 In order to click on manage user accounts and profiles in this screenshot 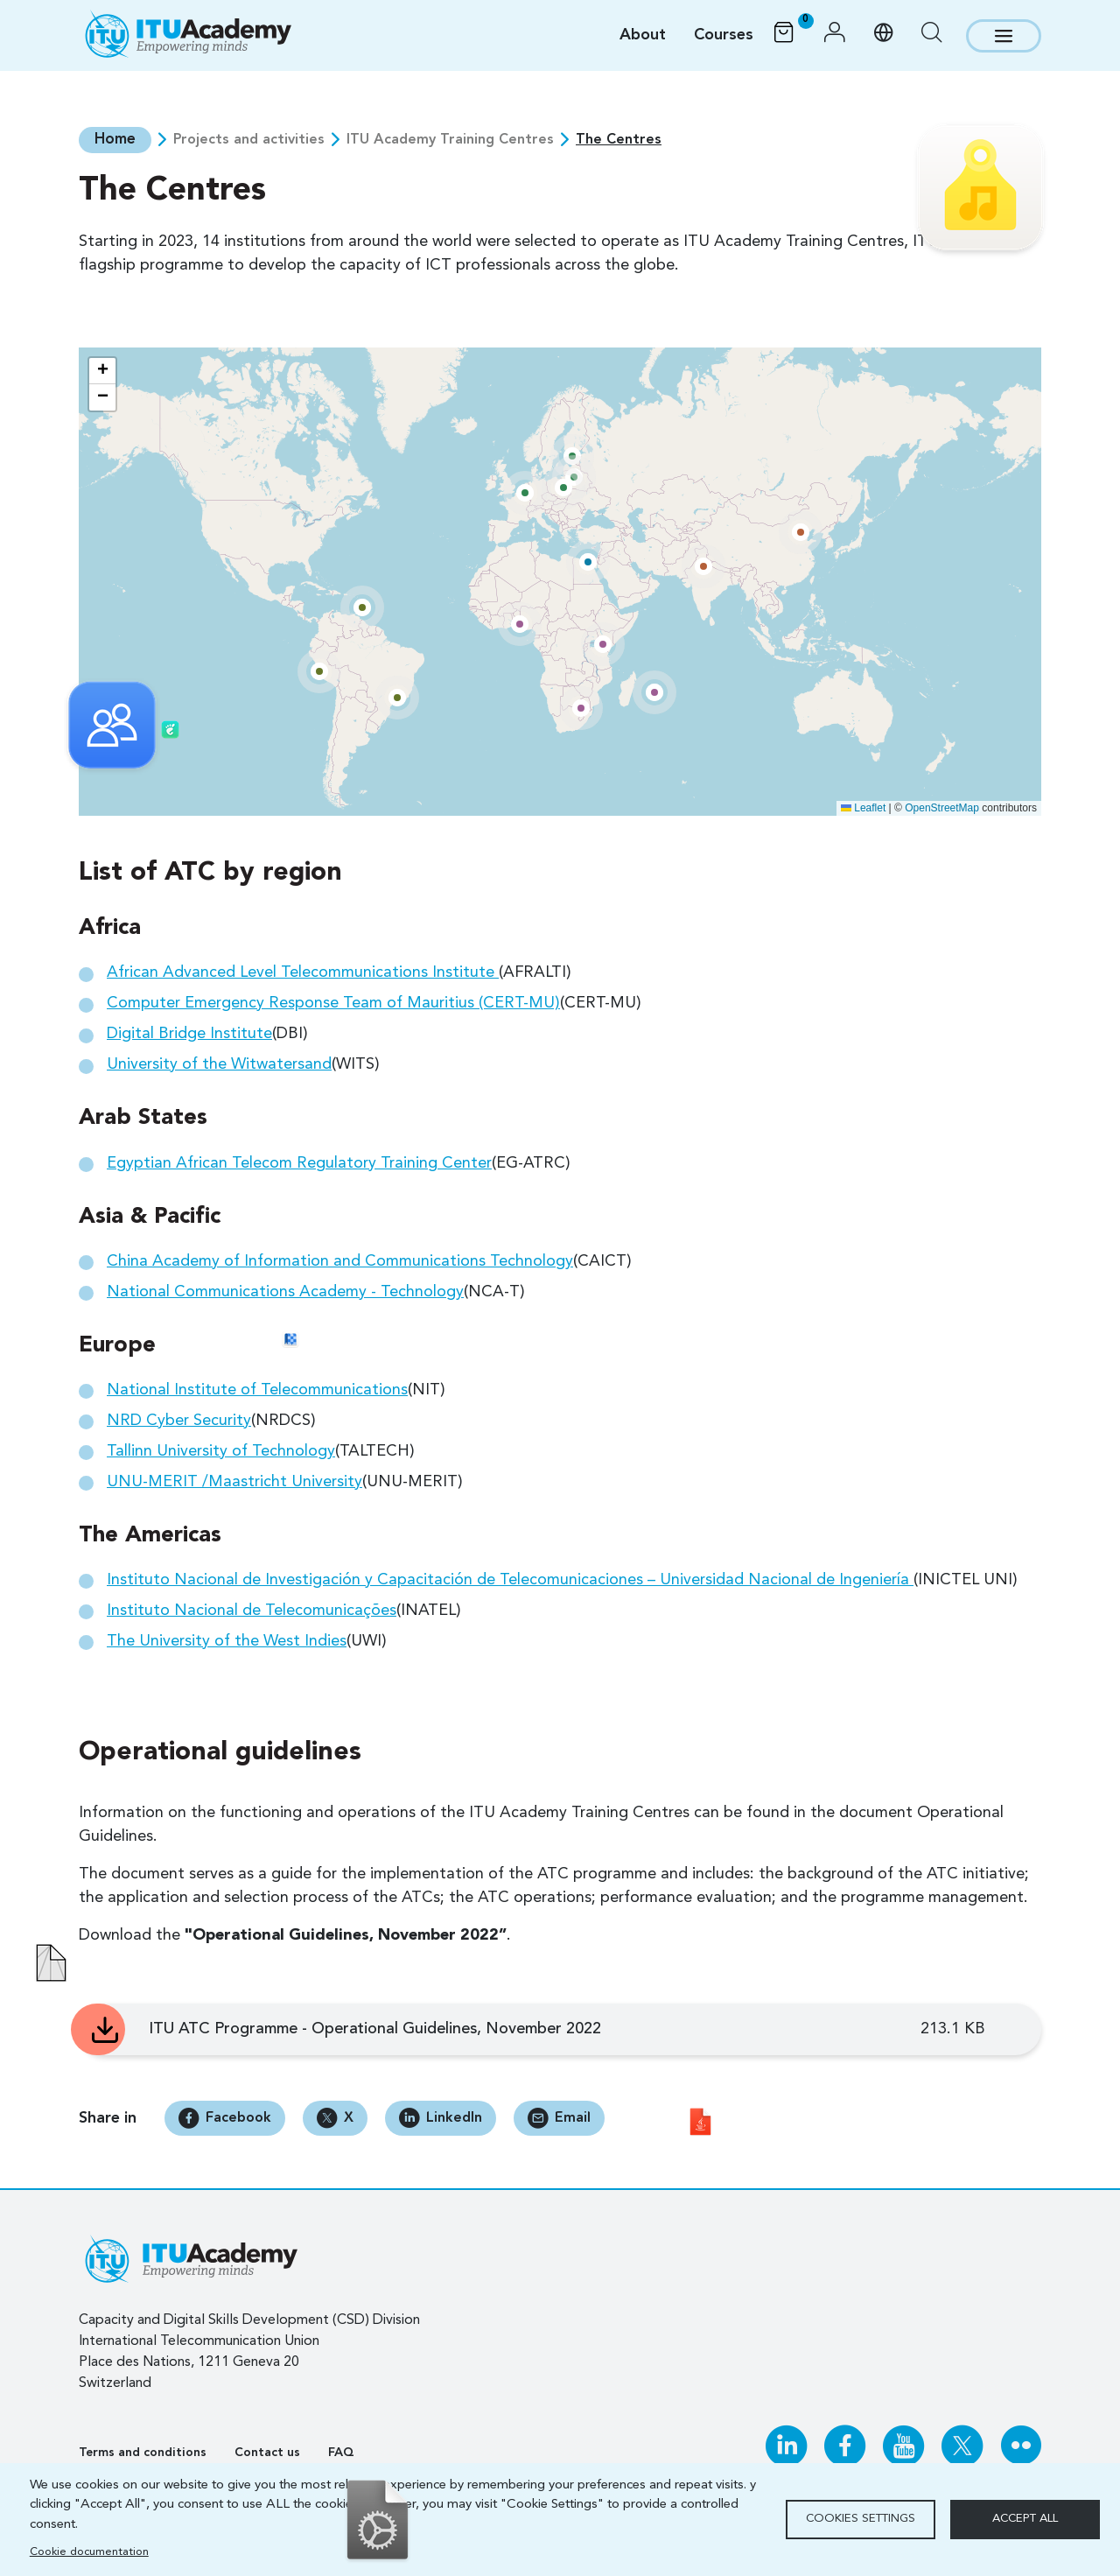, I will do `click(112, 726)`.